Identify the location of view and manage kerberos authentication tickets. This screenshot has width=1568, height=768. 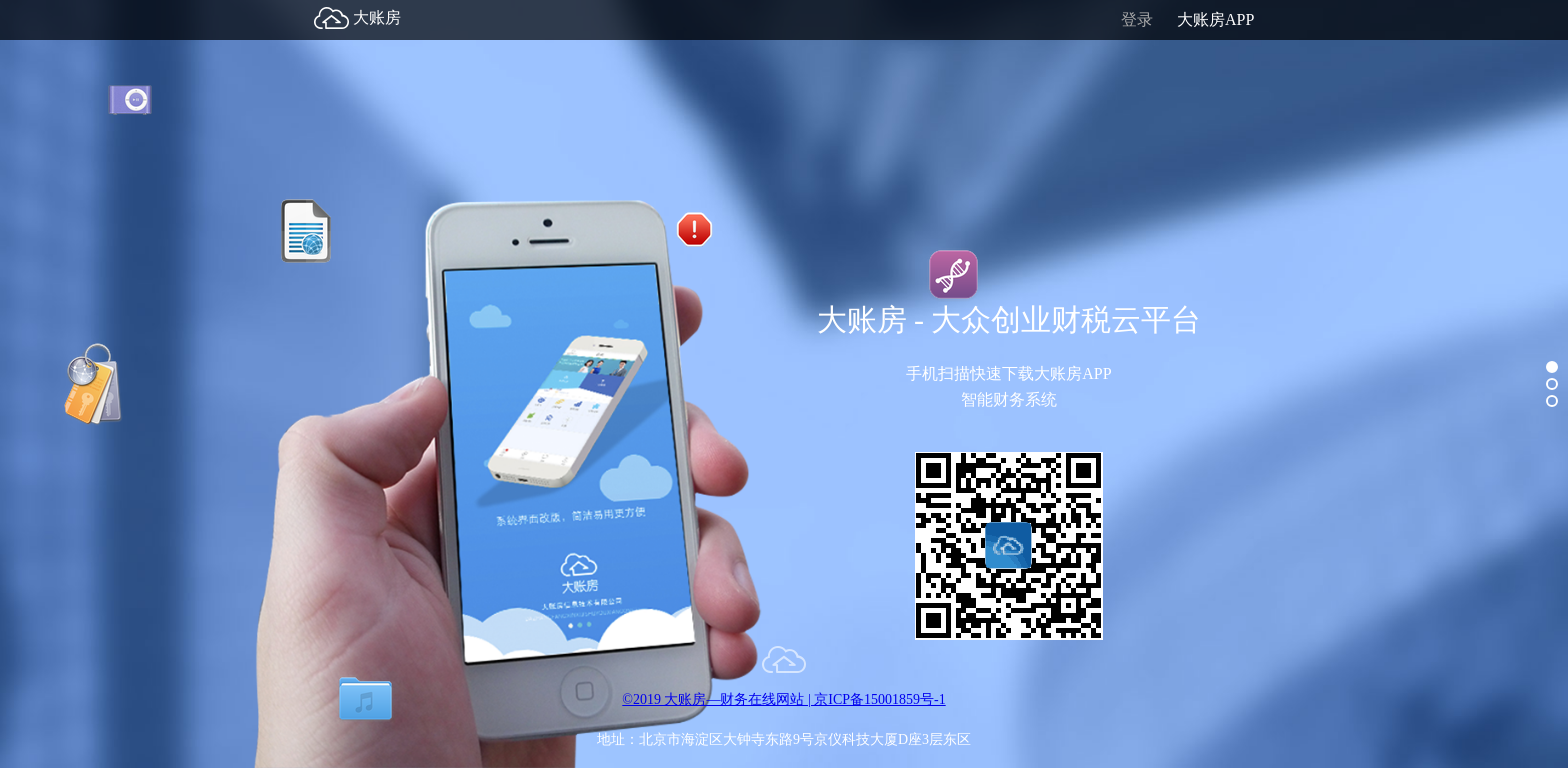
(93, 384).